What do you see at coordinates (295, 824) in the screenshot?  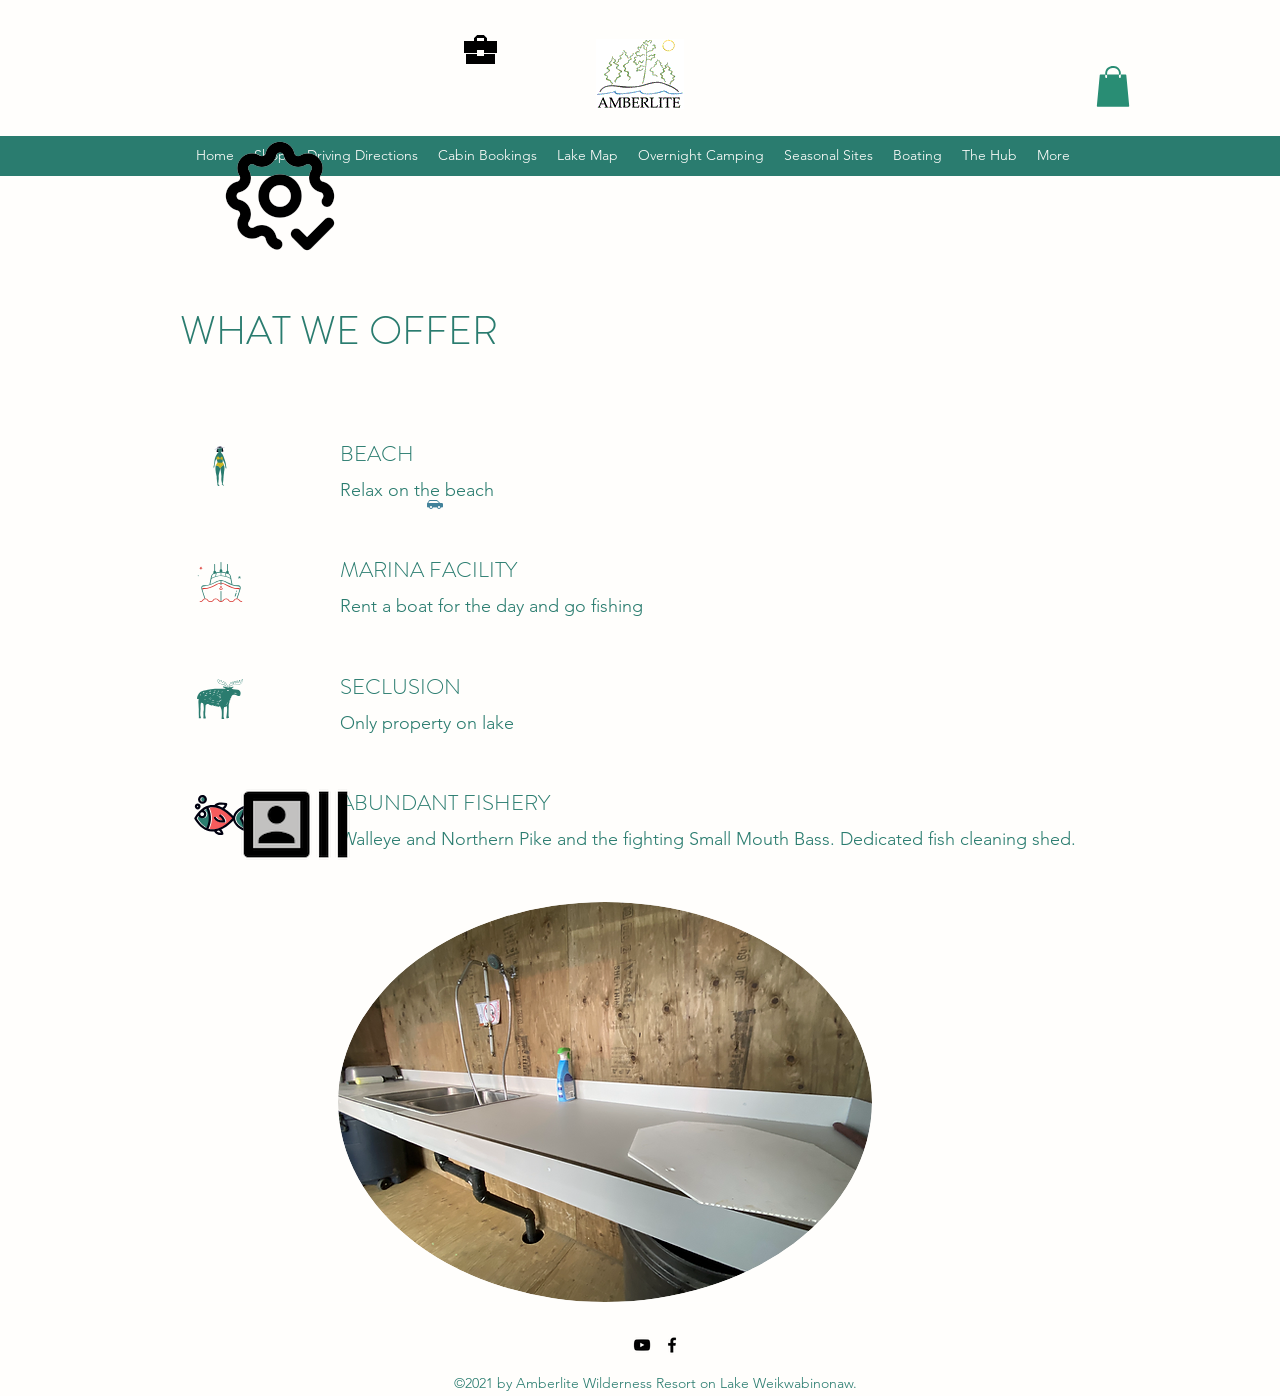 I see `view recently contacted people` at bounding box center [295, 824].